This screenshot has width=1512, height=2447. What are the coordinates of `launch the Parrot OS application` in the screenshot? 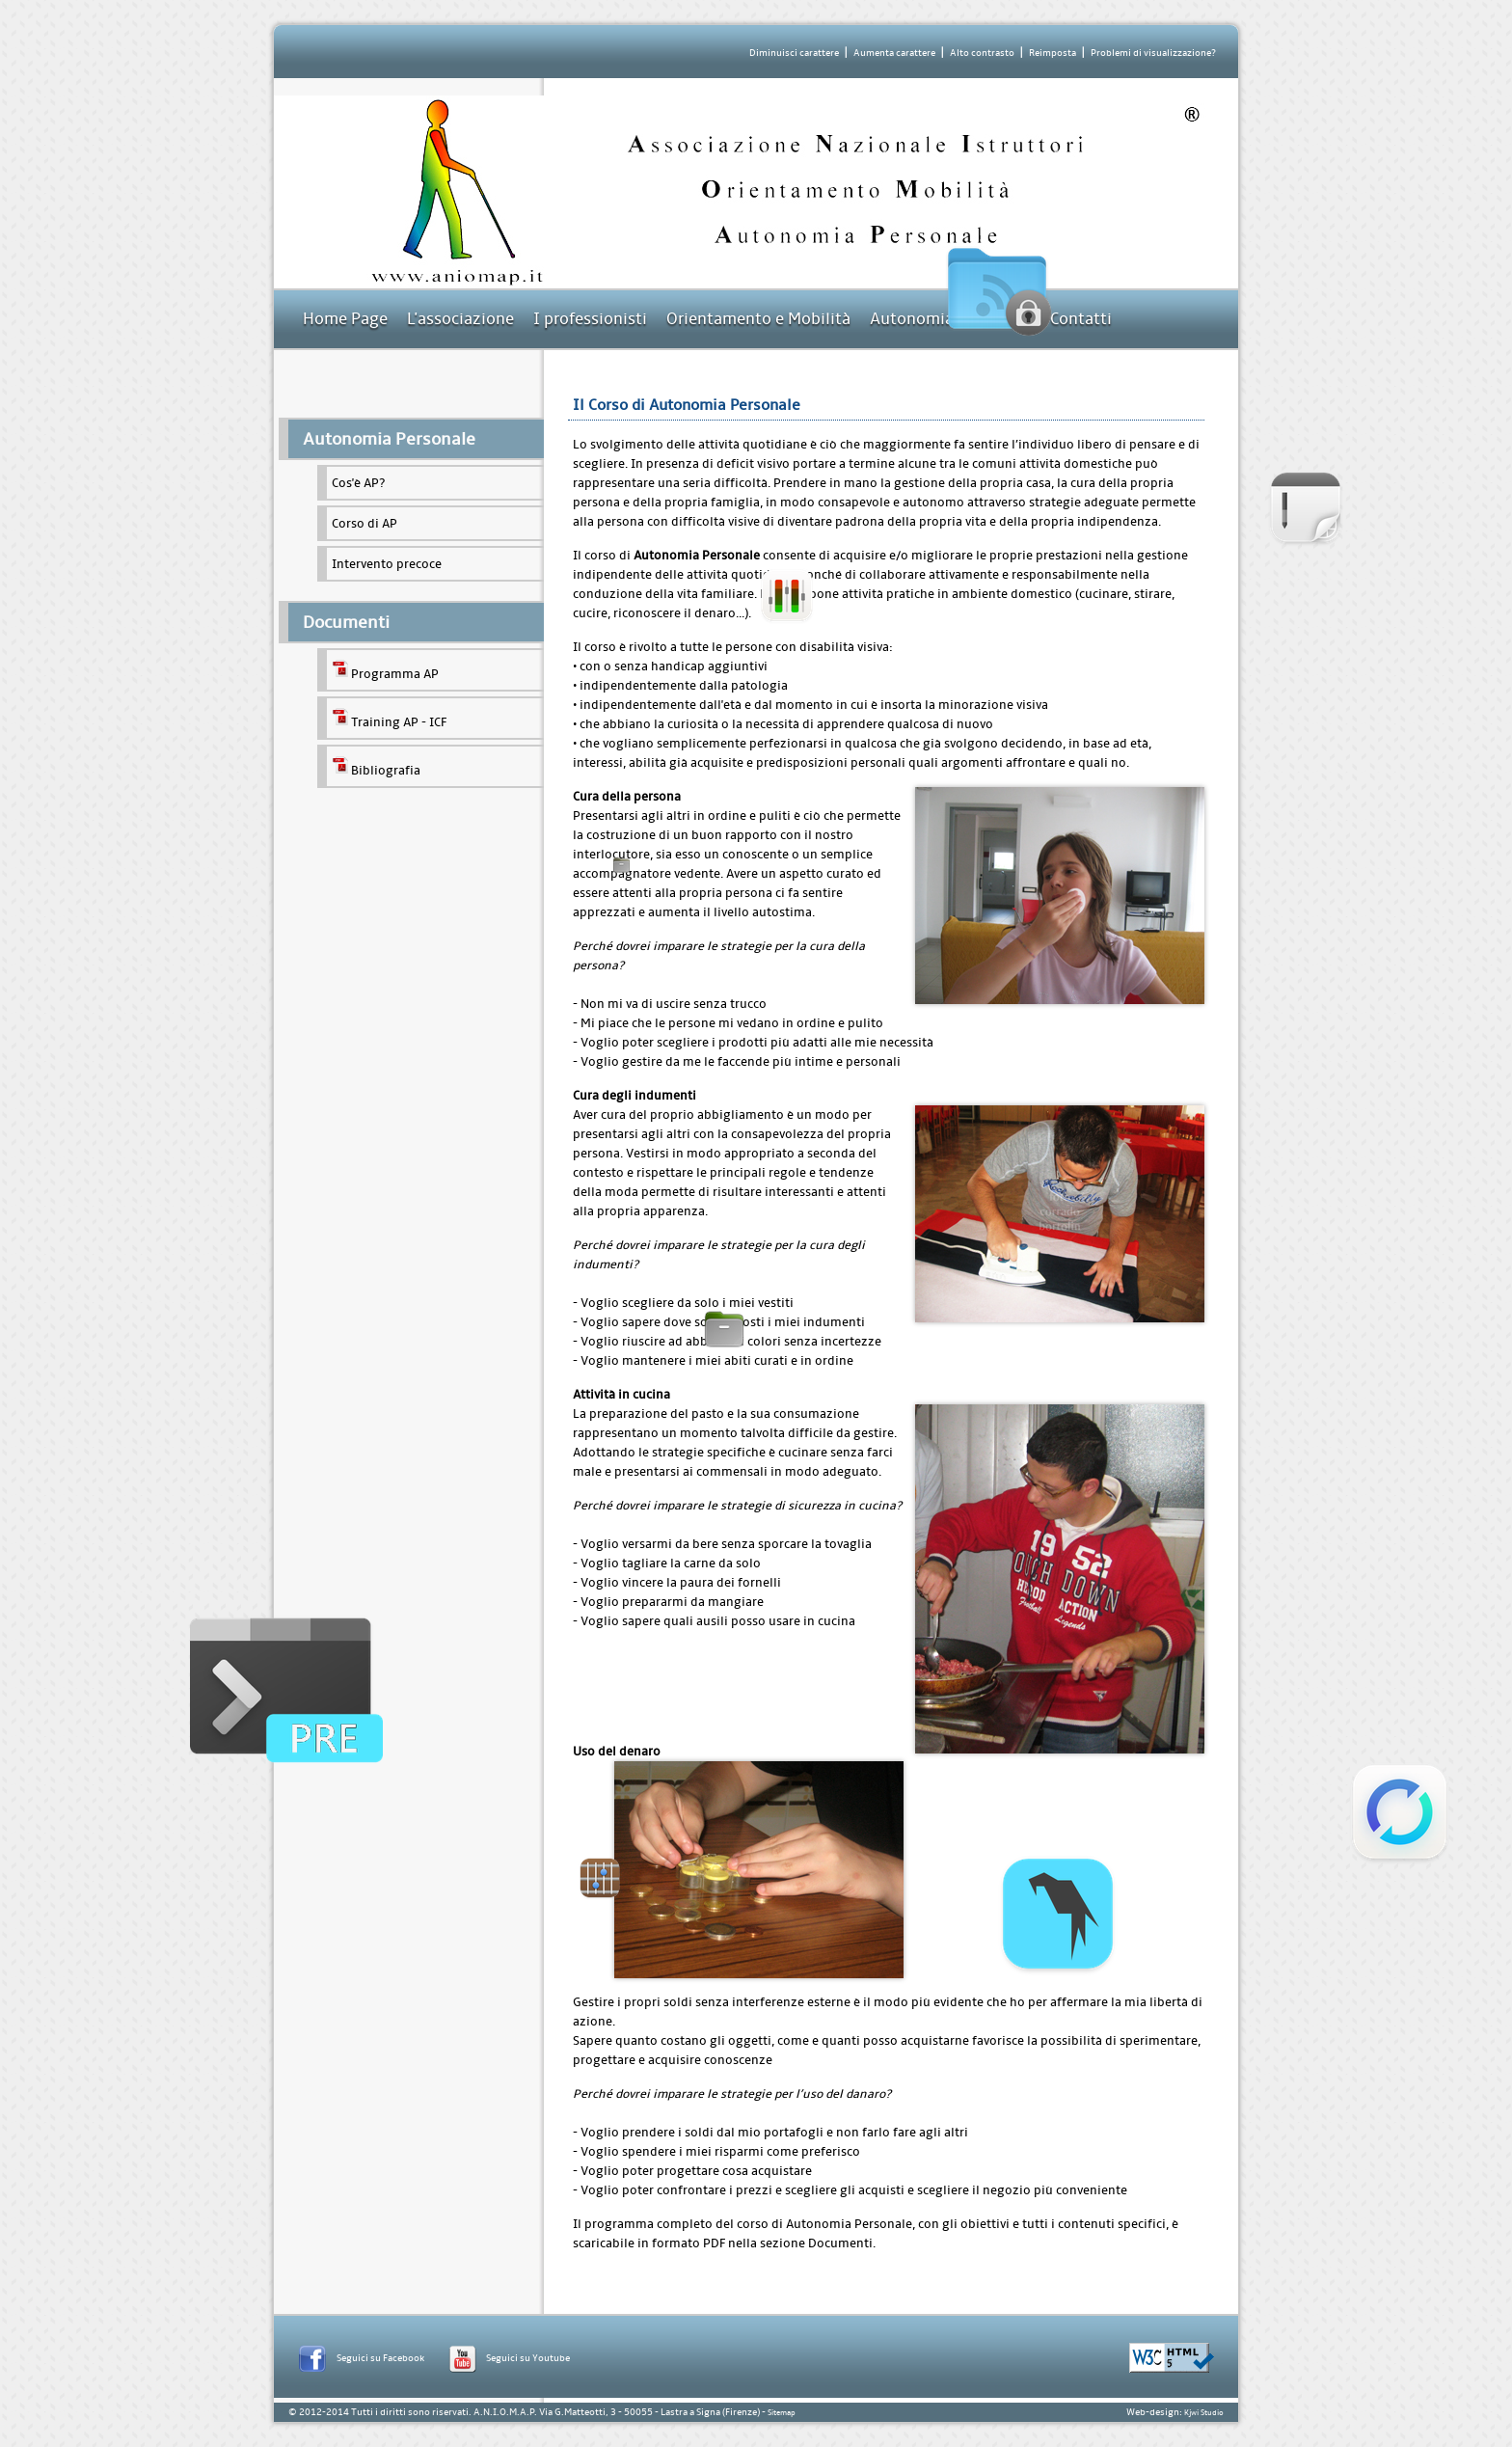 It's located at (1058, 1914).